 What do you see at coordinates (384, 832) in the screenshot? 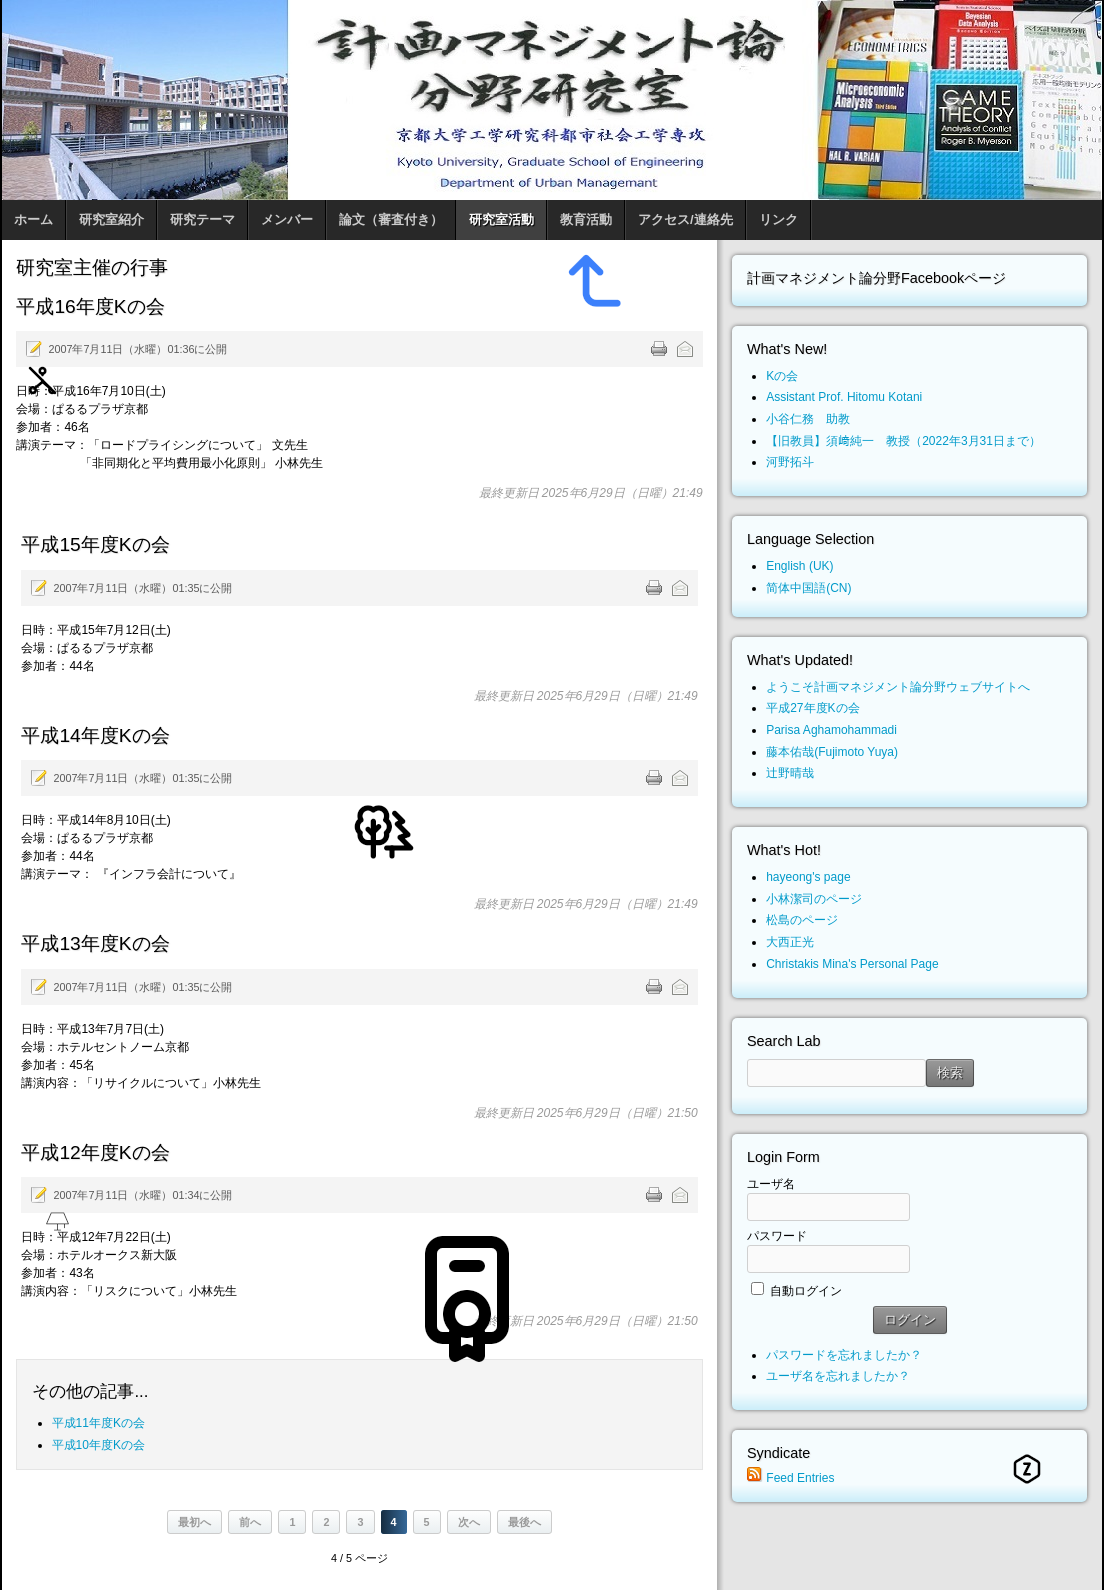
I see `view parks or nature areas nearby` at bounding box center [384, 832].